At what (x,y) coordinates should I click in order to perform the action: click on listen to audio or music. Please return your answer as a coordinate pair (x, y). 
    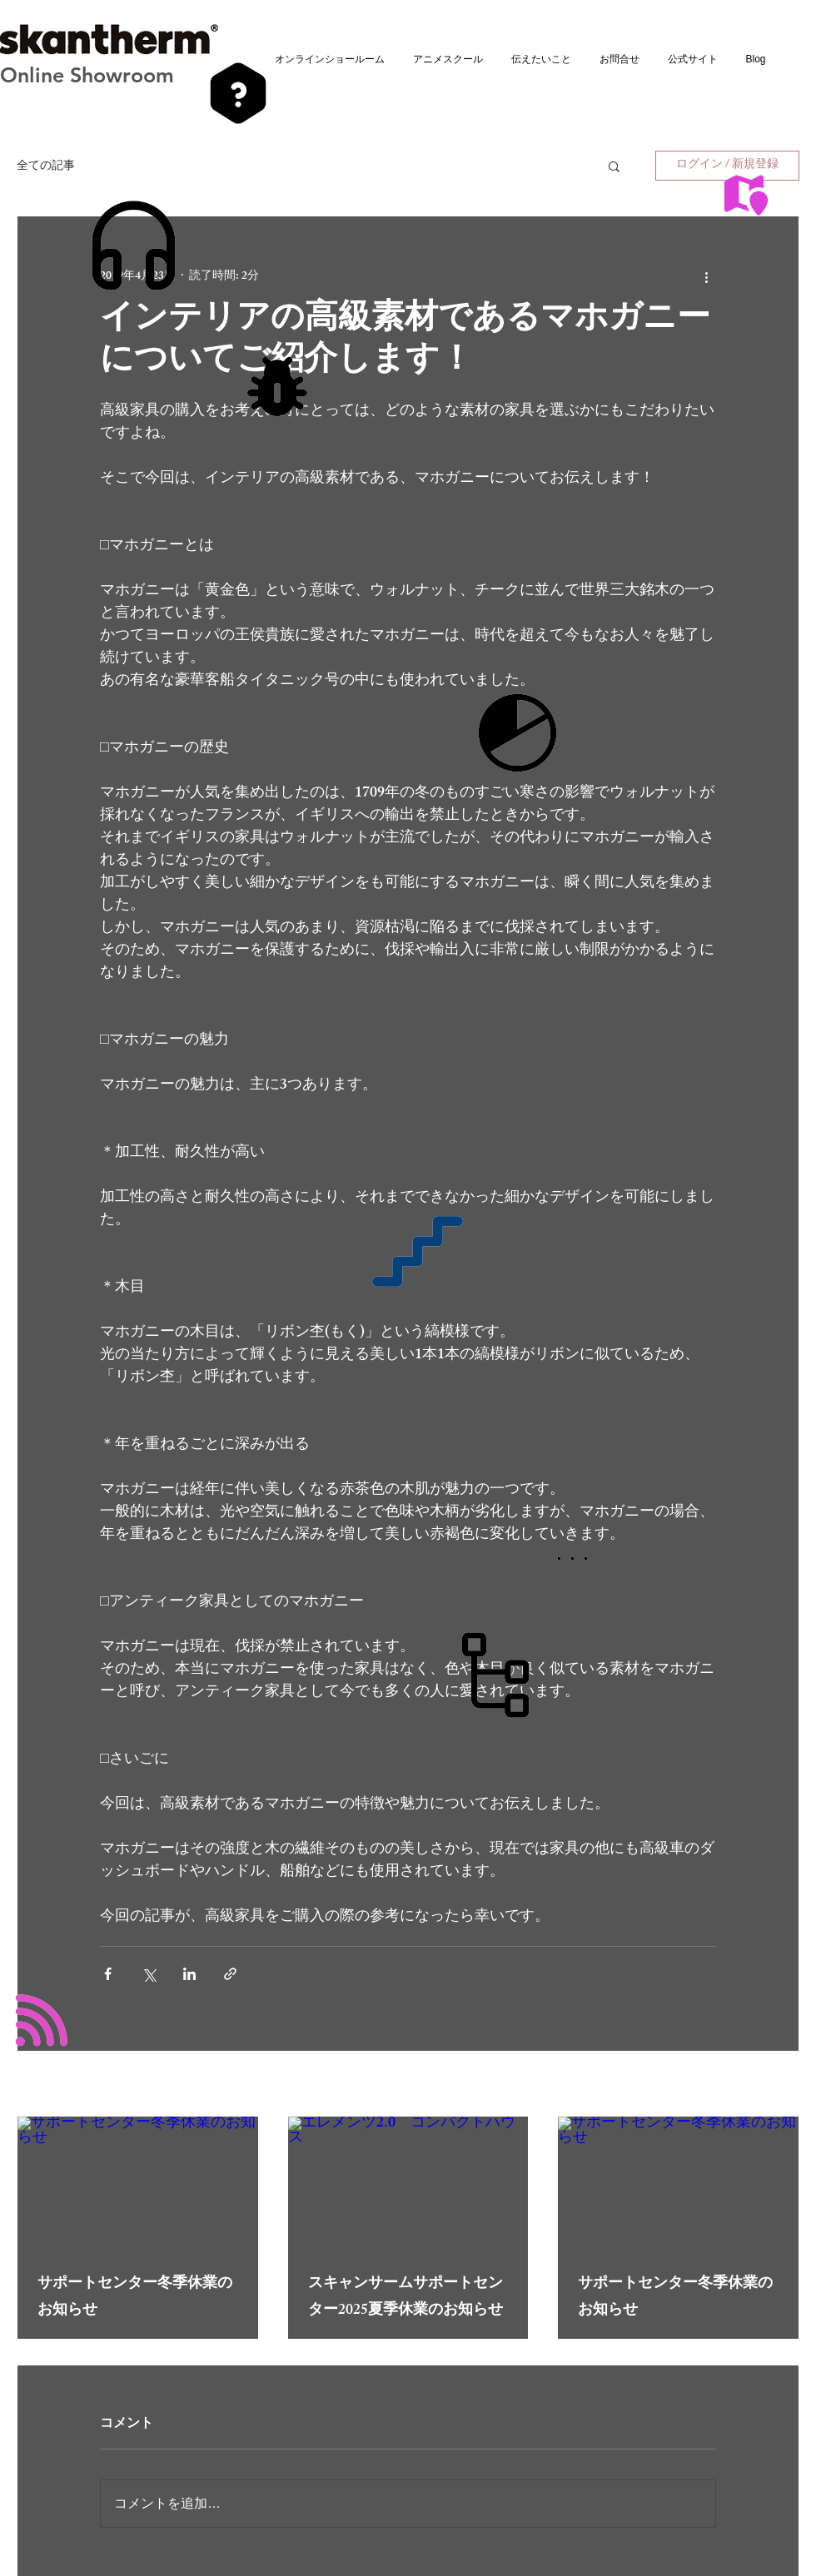
    Looking at the image, I should click on (133, 248).